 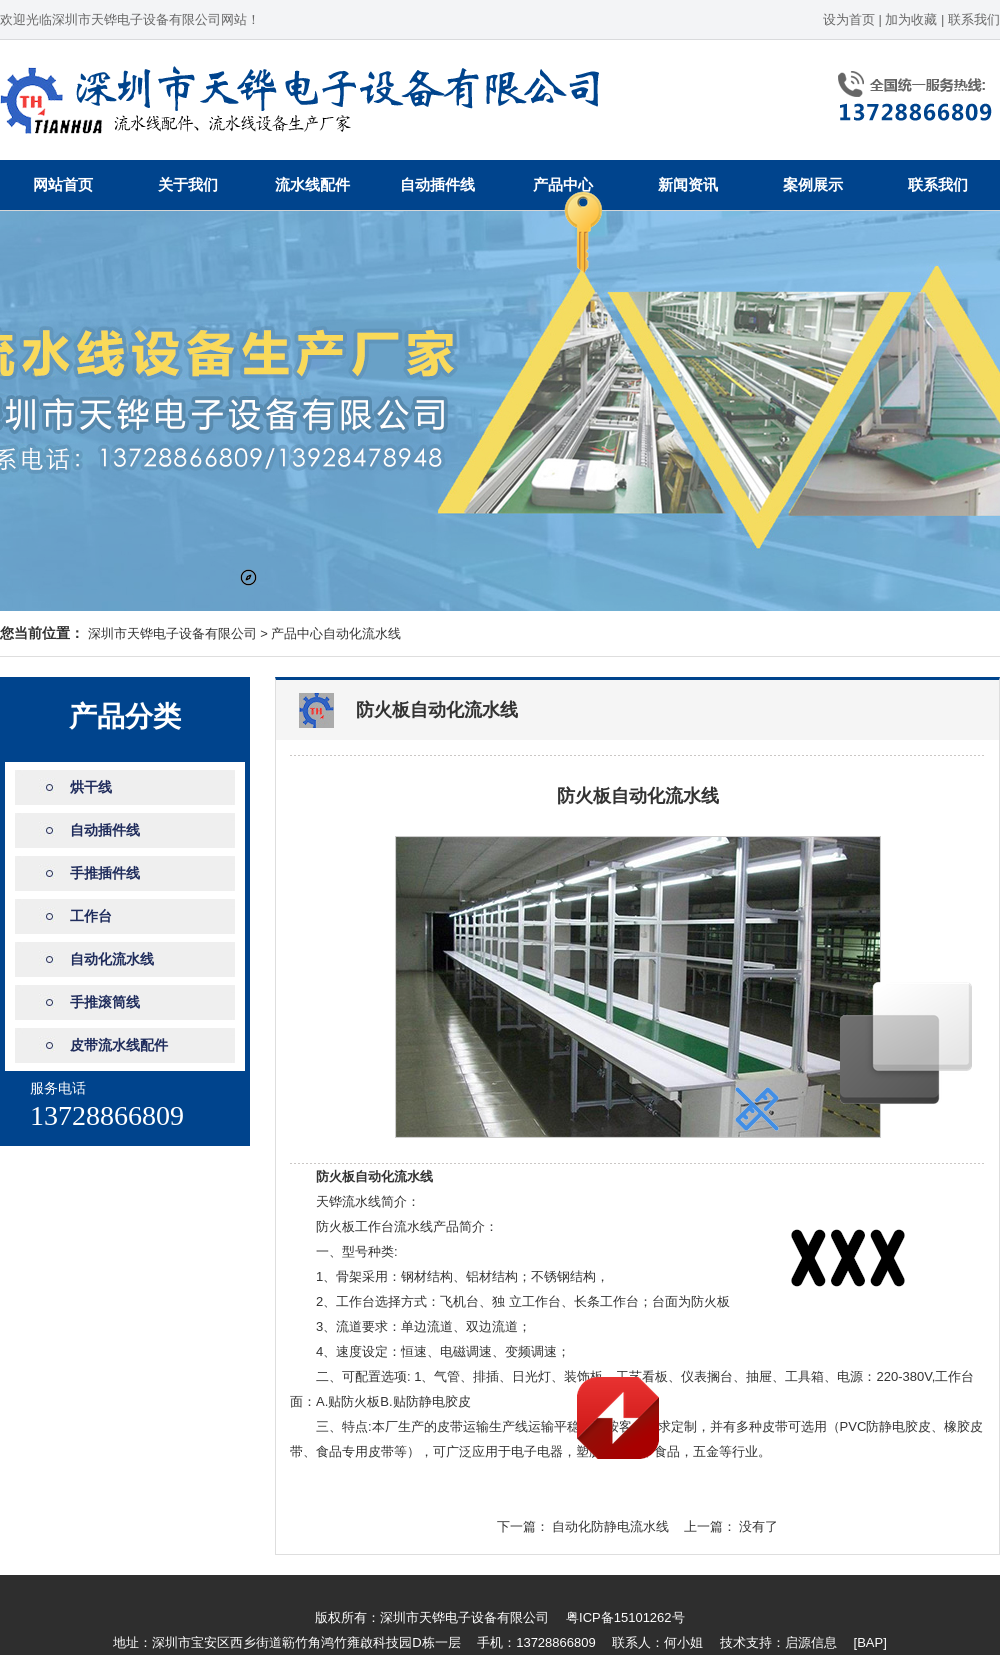 What do you see at coordinates (583, 232) in the screenshot?
I see `access security or password settings` at bounding box center [583, 232].